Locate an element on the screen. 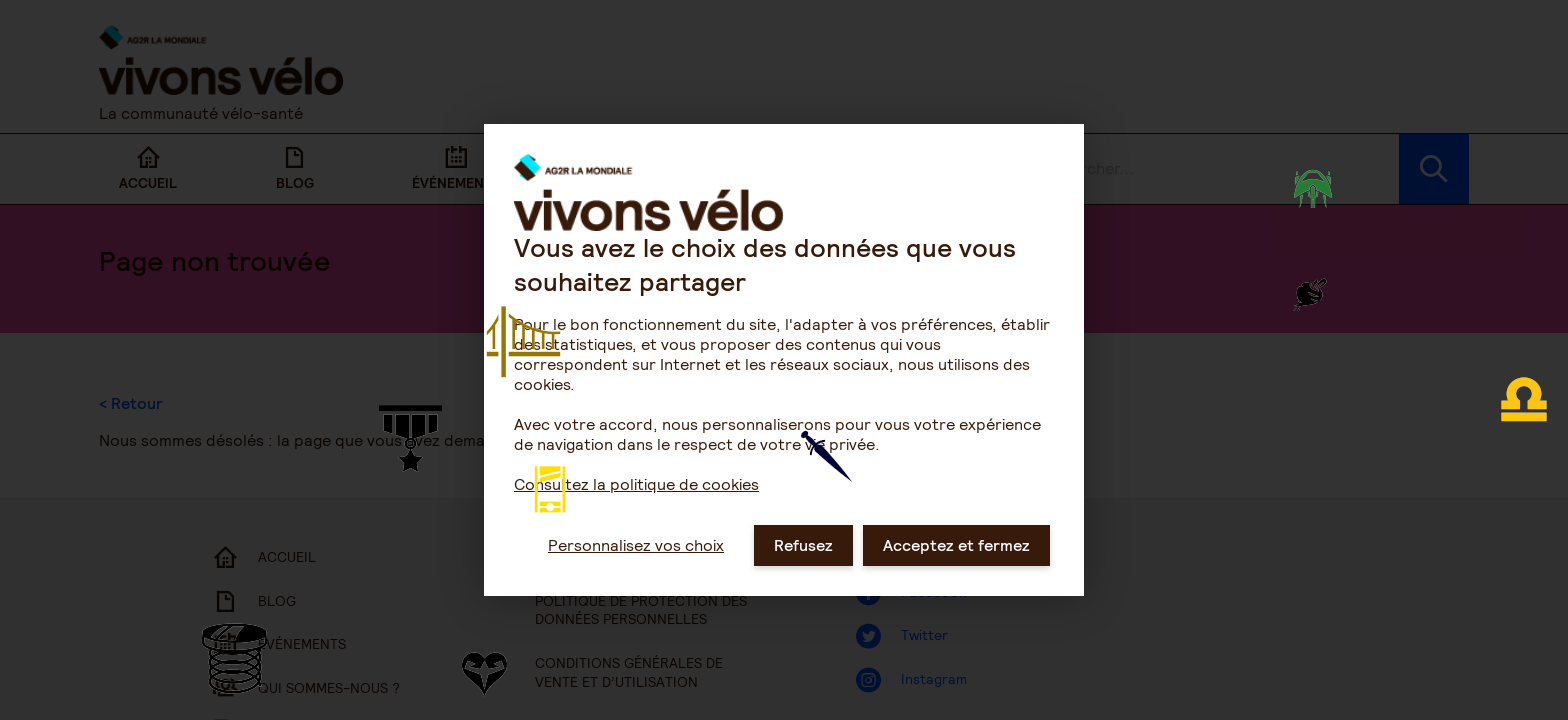 The height and width of the screenshot is (720, 1568). view bridge or infrastructure locations is located at coordinates (523, 340).